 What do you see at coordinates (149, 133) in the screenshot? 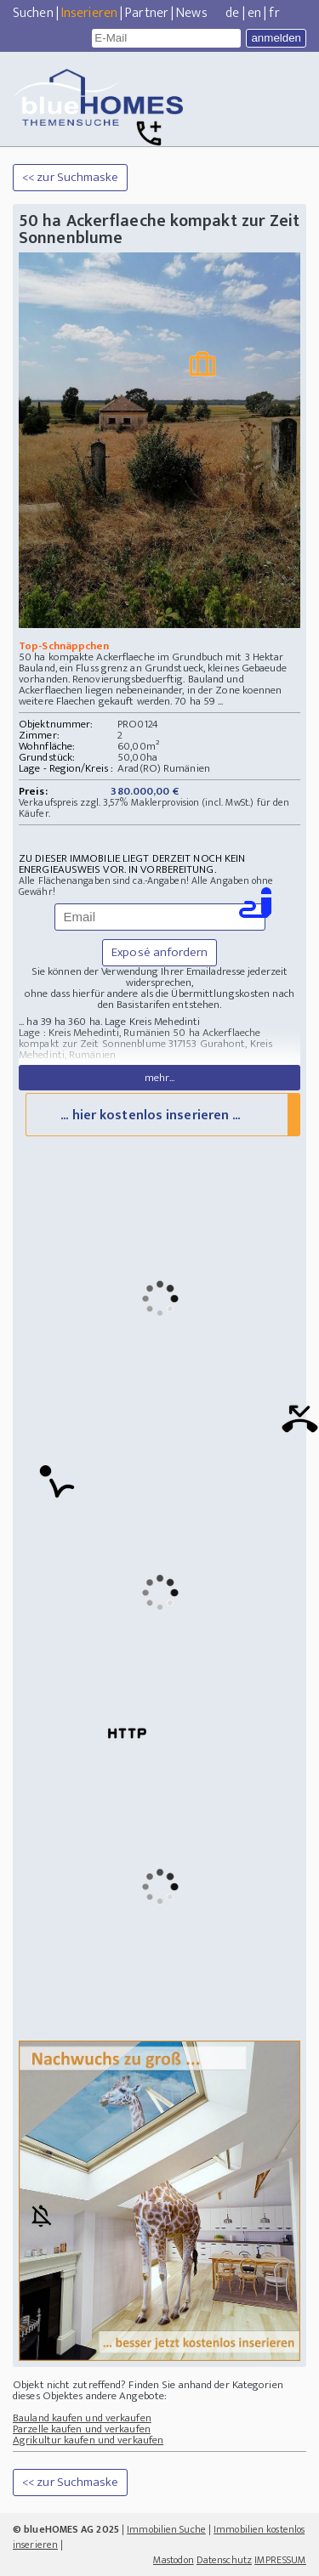
I see `add a new contact to your phone` at bounding box center [149, 133].